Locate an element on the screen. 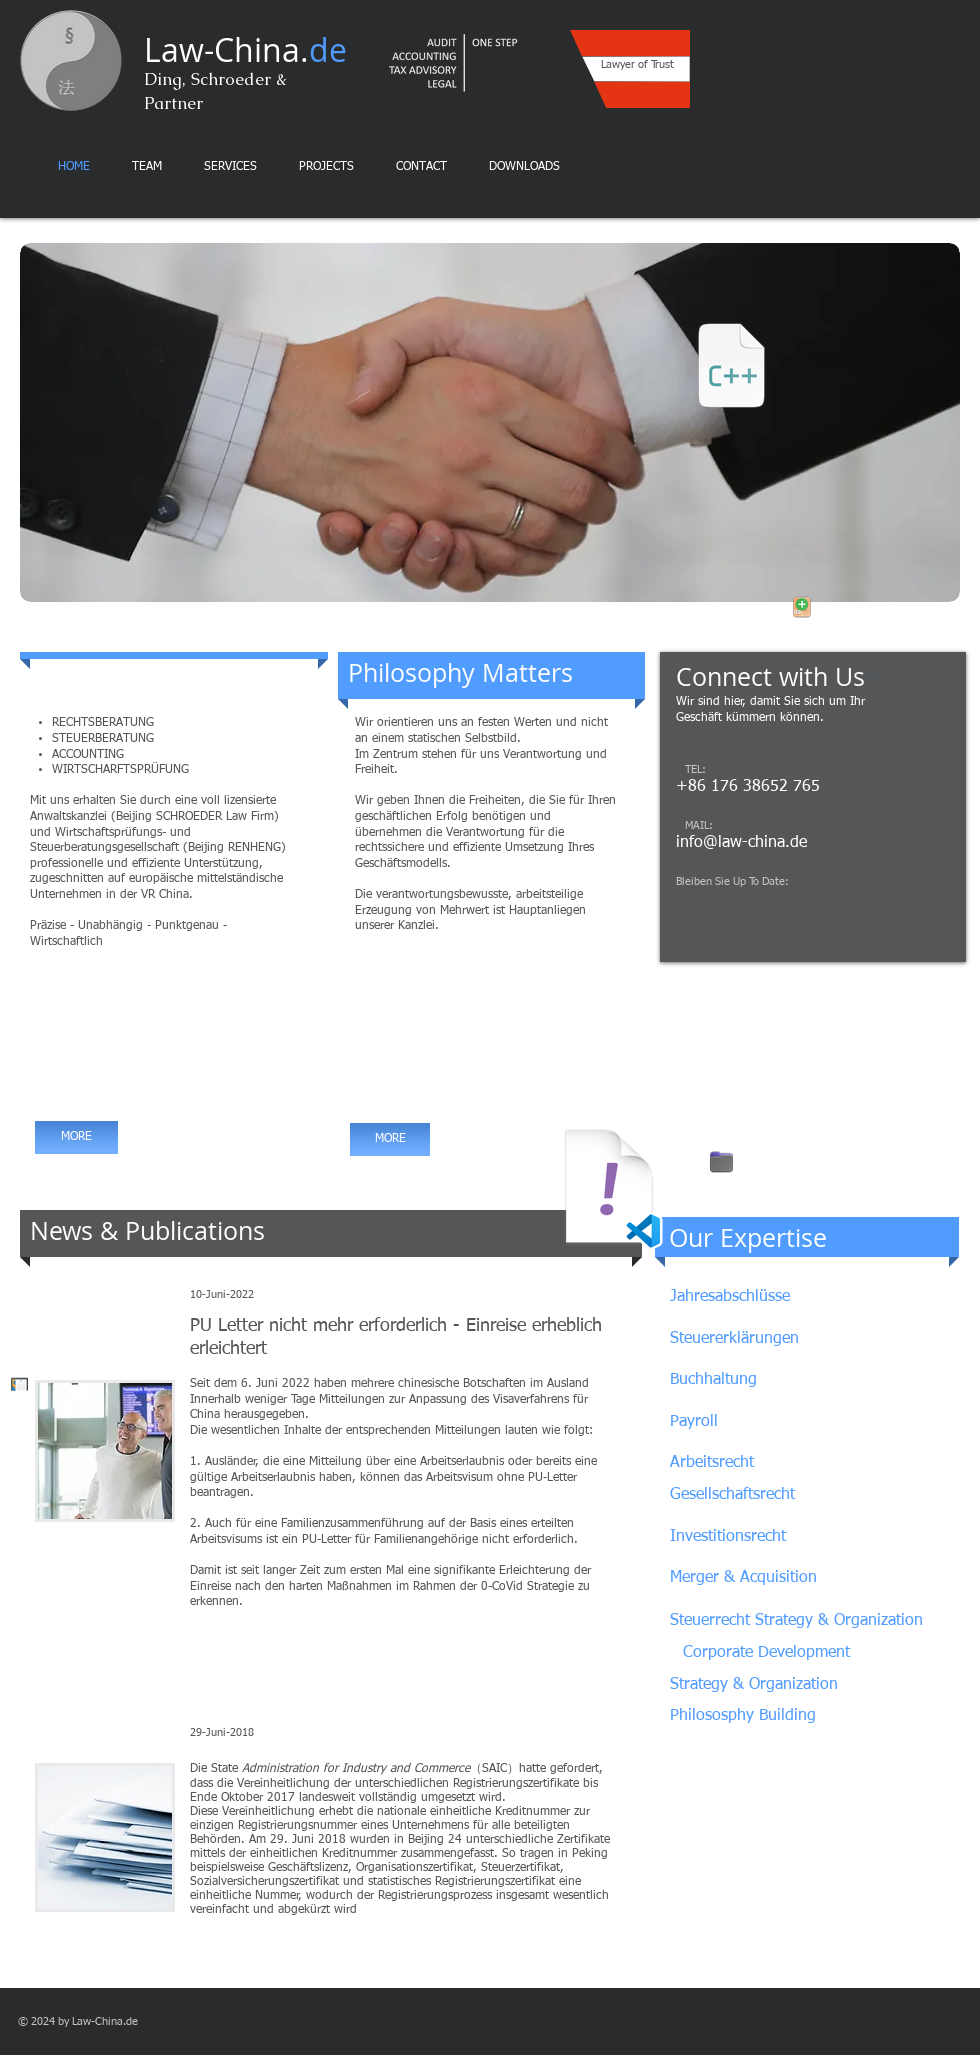  a C++ source code file is located at coordinates (731, 365).